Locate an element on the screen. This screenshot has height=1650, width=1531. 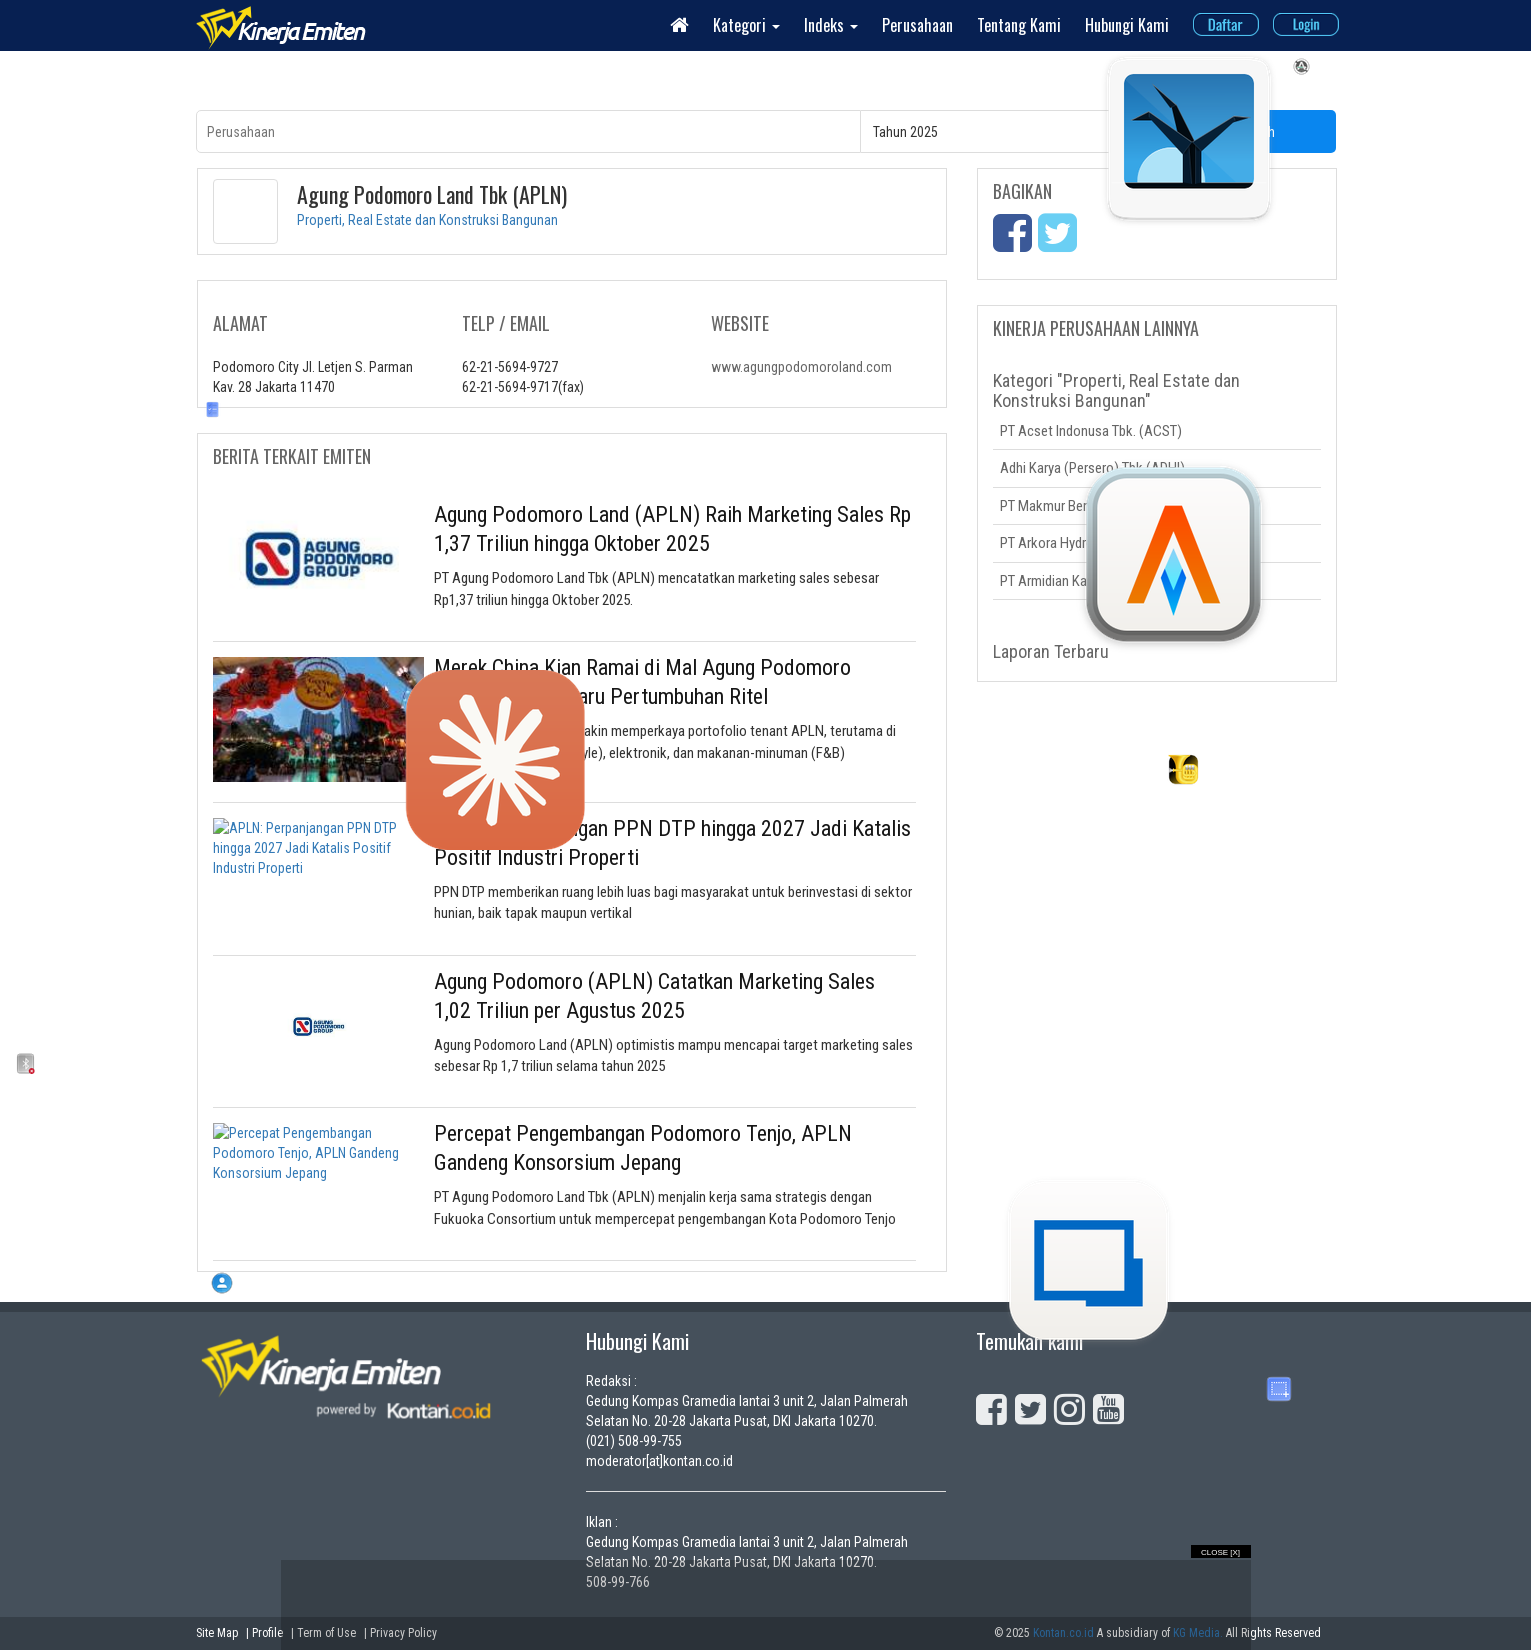
open shotwell photo manager is located at coordinates (1189, 139).